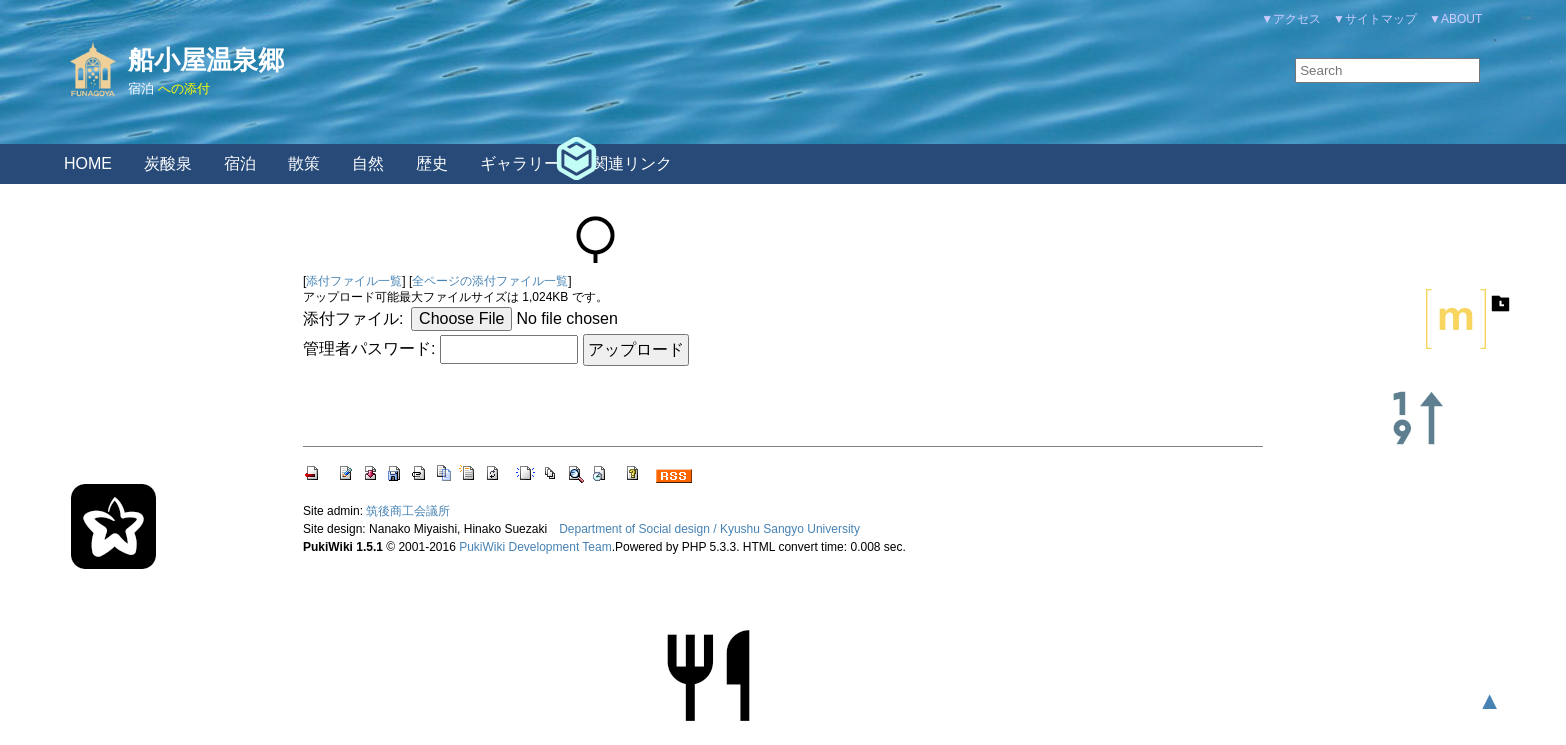  I want to click on metro bundler logo, so click(576, 158).